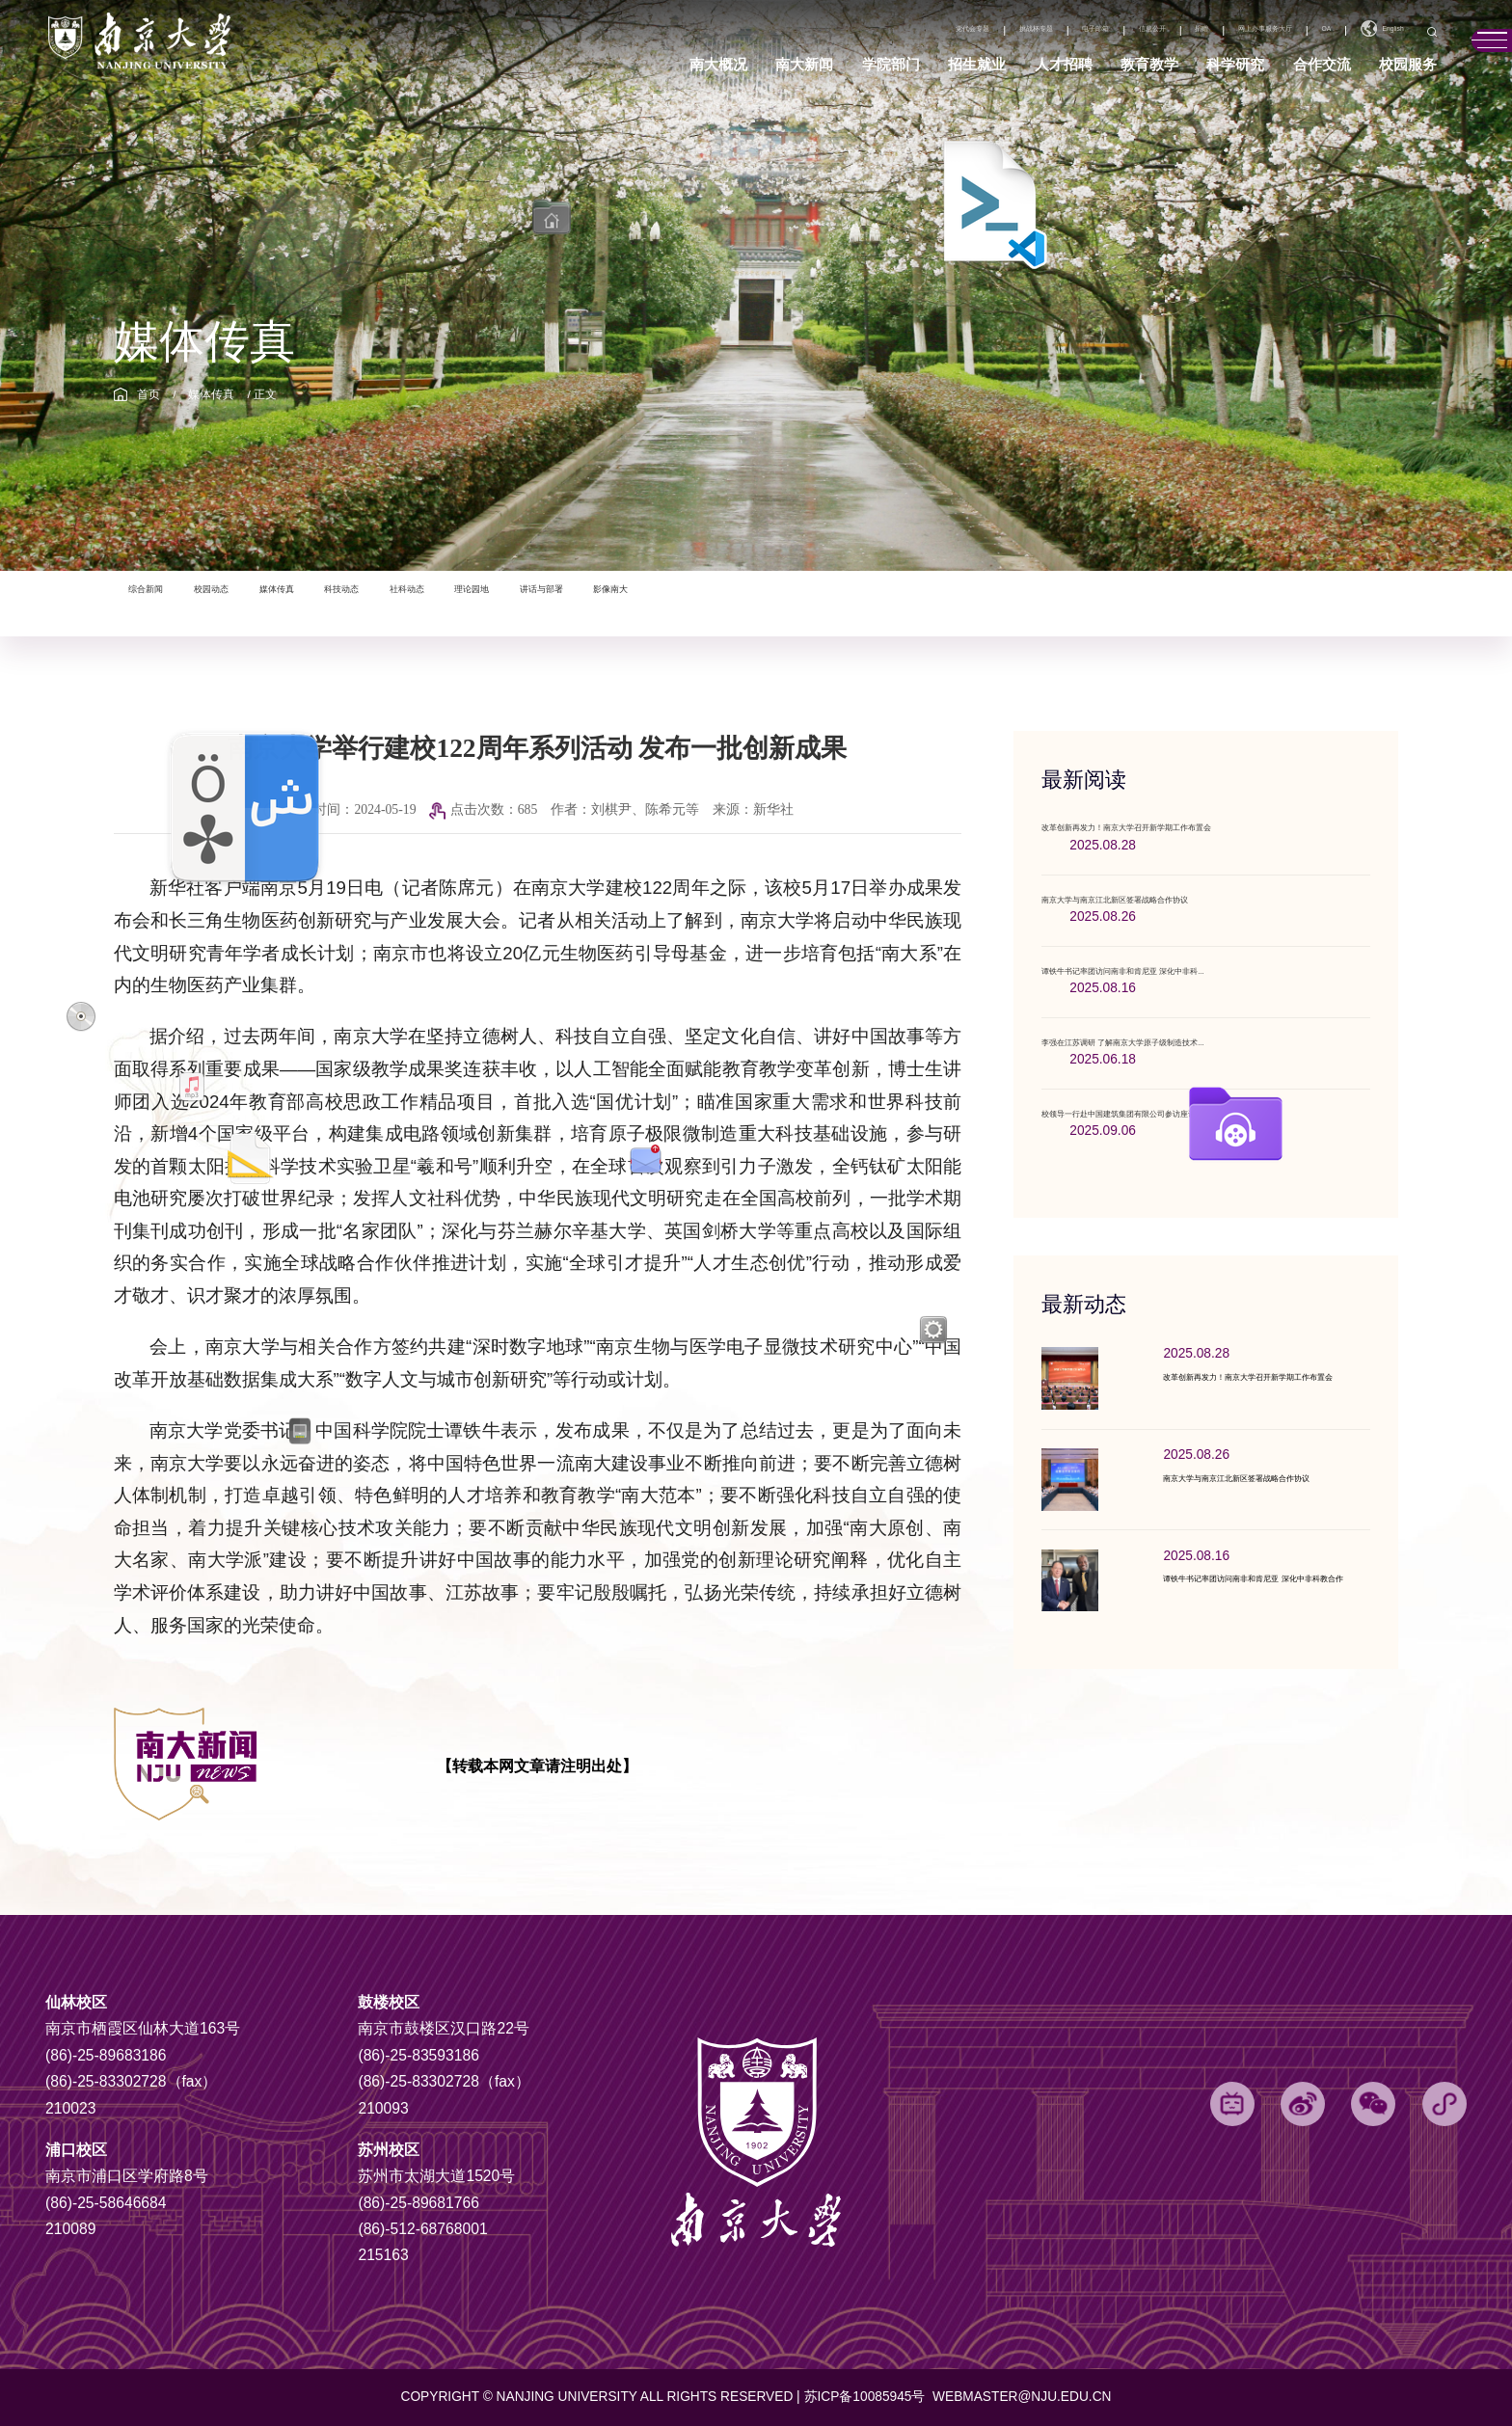 This screenshot has width=1512, height=2426. Describe the element at coordinates (1235, 1126) in the screenshot. I see `folder containing 4k video to mp3 converter files` at that location.